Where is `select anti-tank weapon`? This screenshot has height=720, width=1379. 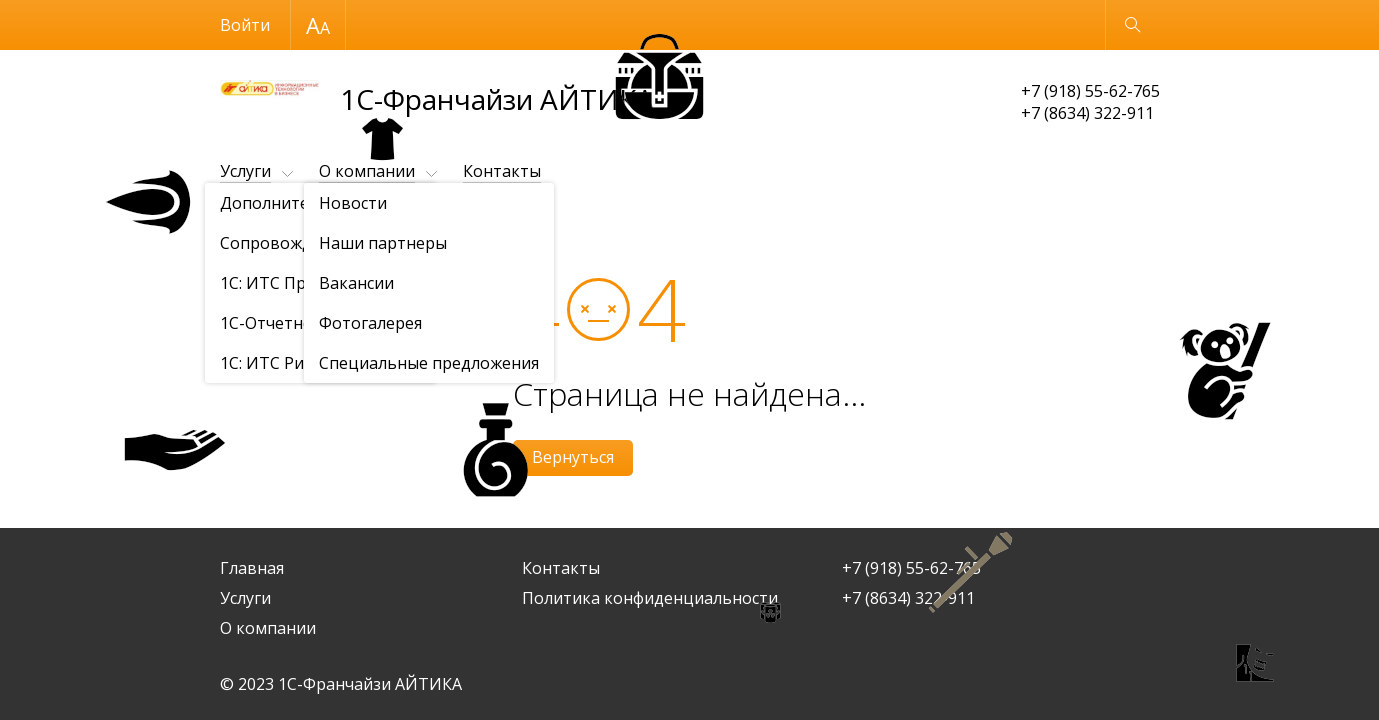 select anti-tank weapon is located at coordinates (970, 572).